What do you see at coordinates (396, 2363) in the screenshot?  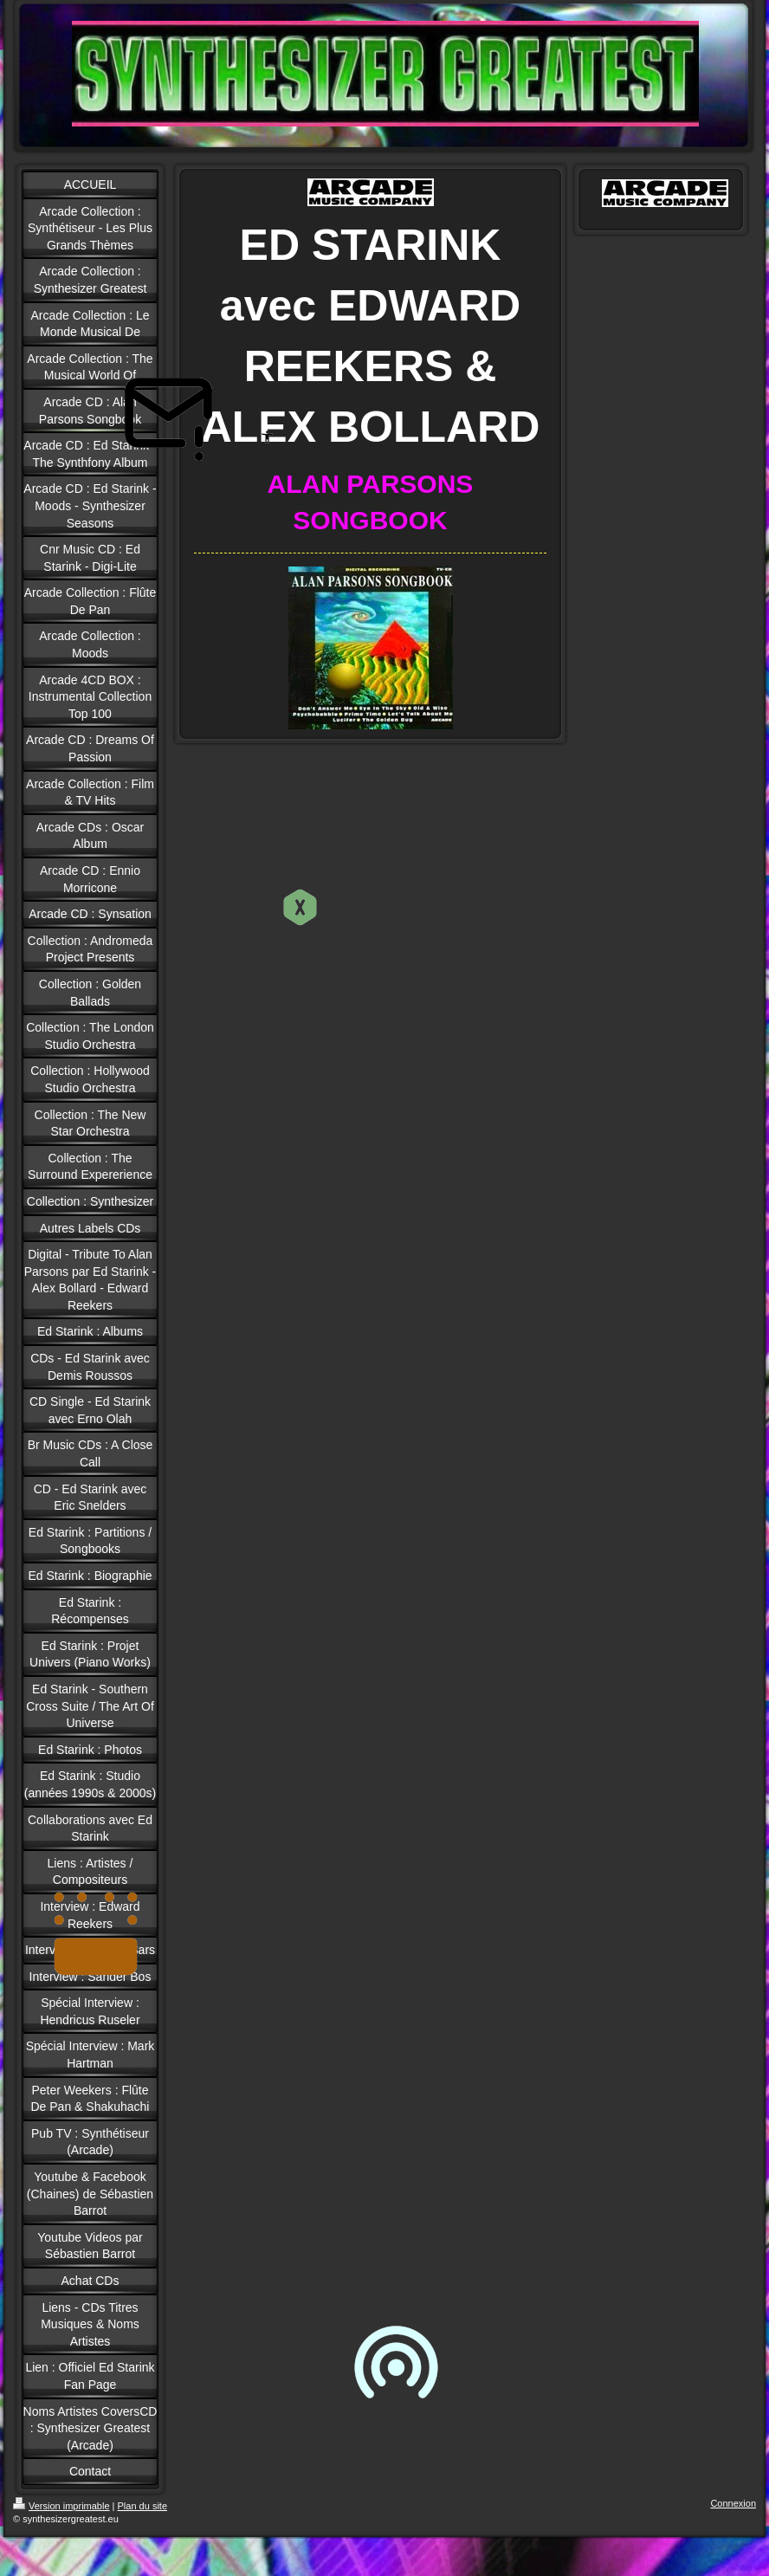 I see `start a live broadcast or stream` at bounding box center [396, 2363].